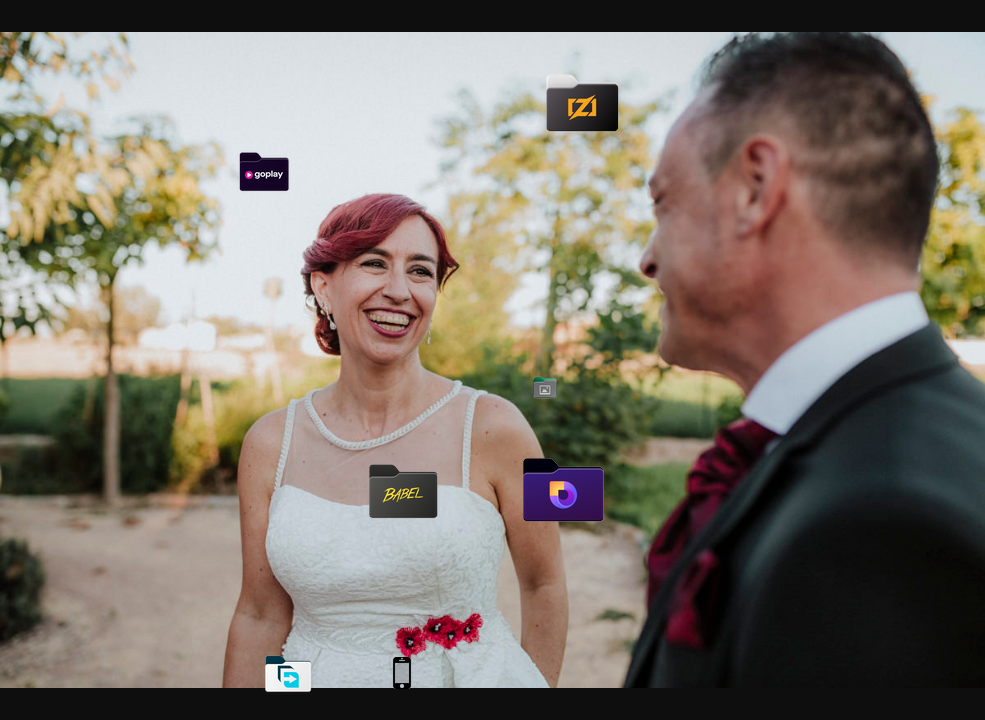 This screenshot has width=985, height=720. I want to click on open pictures folder, so click(545, 387).